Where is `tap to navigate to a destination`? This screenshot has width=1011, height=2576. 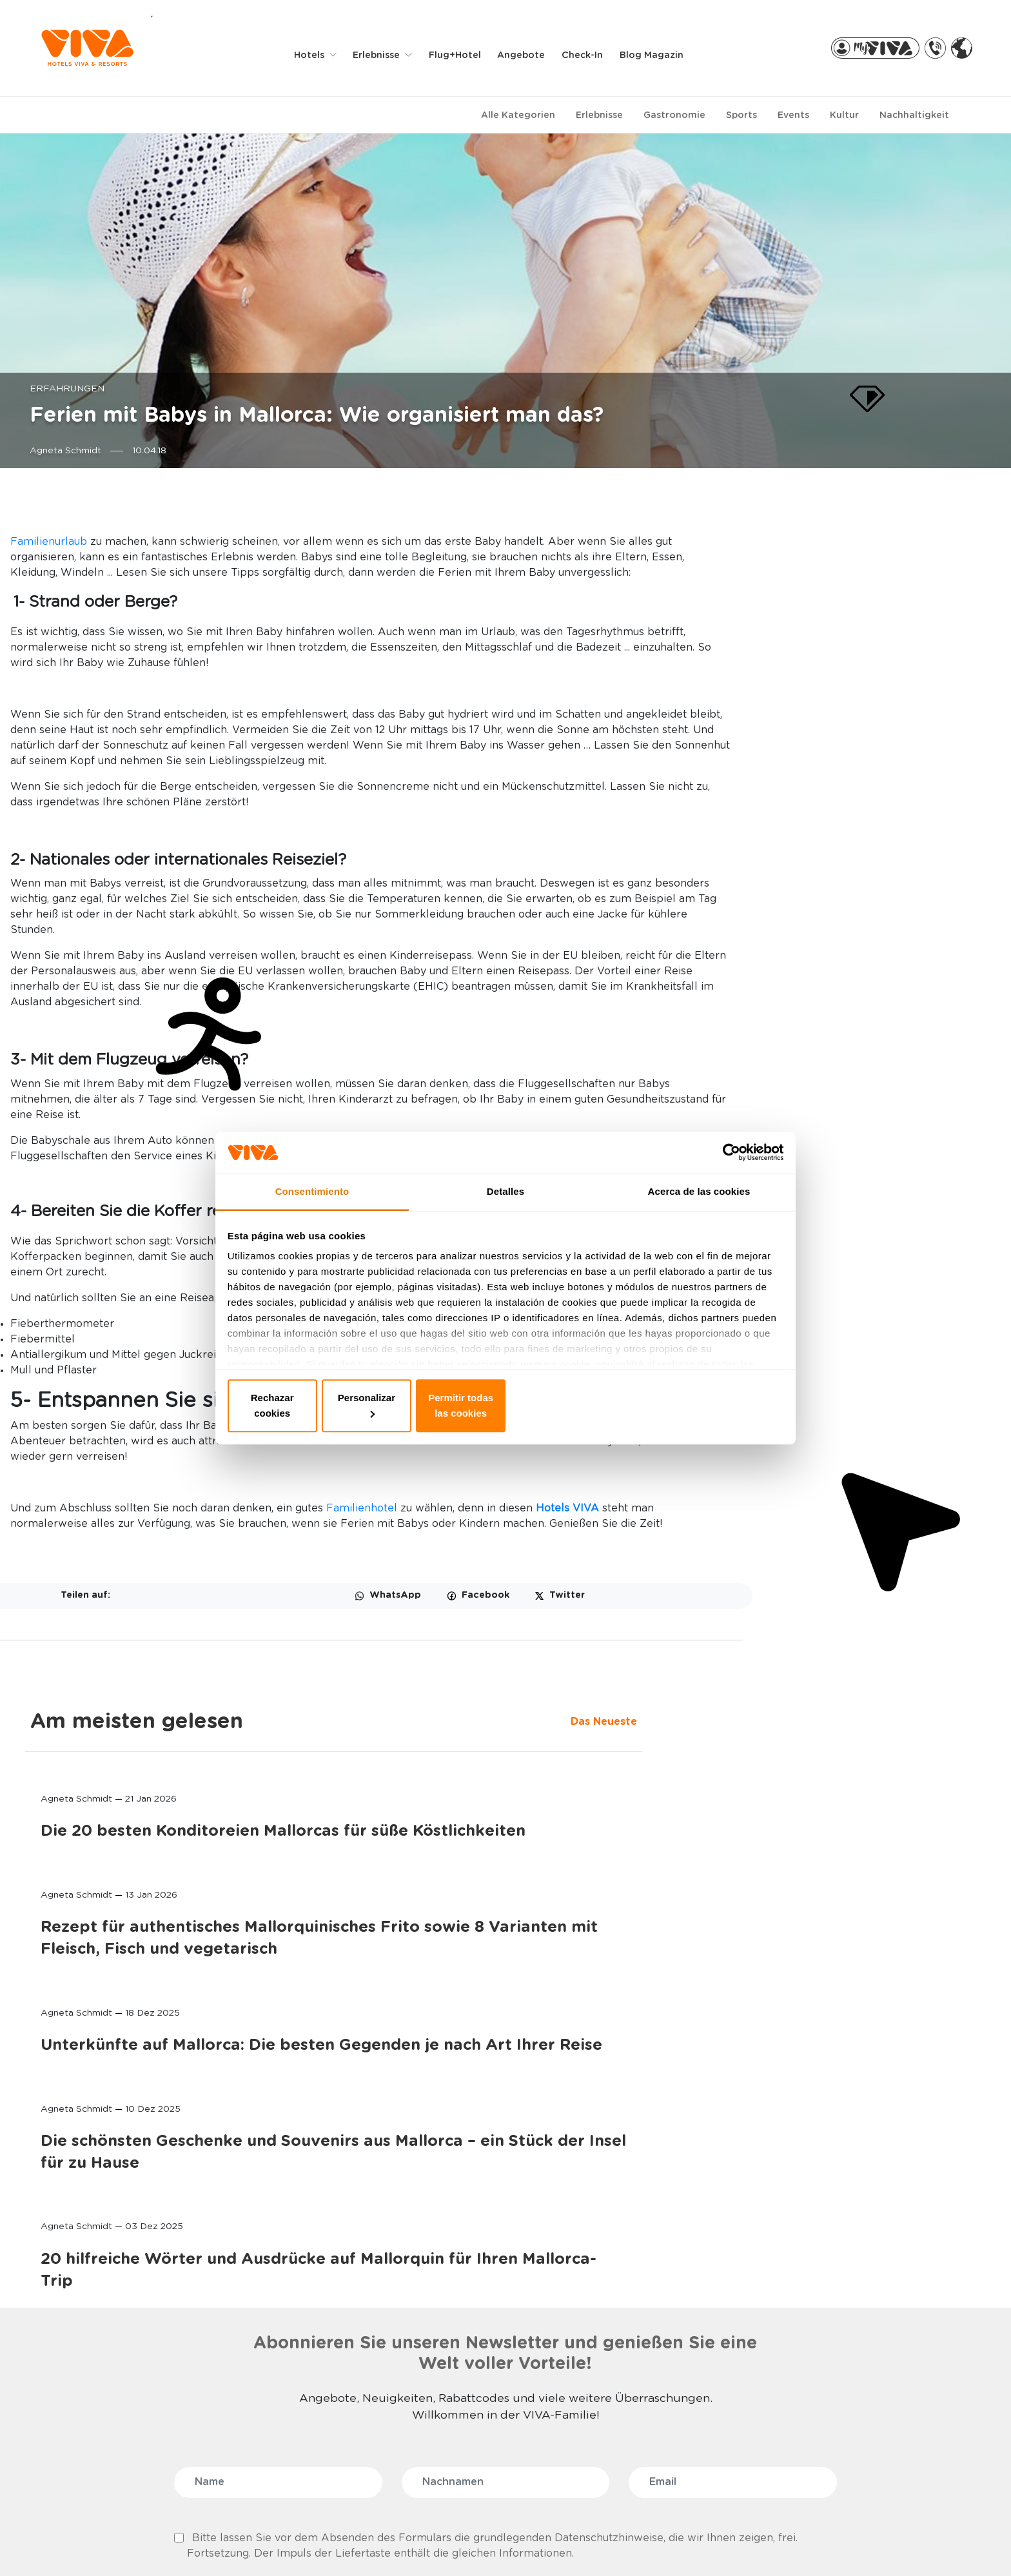 tap to navigate to a destination is located at coordinates (892, 1523).